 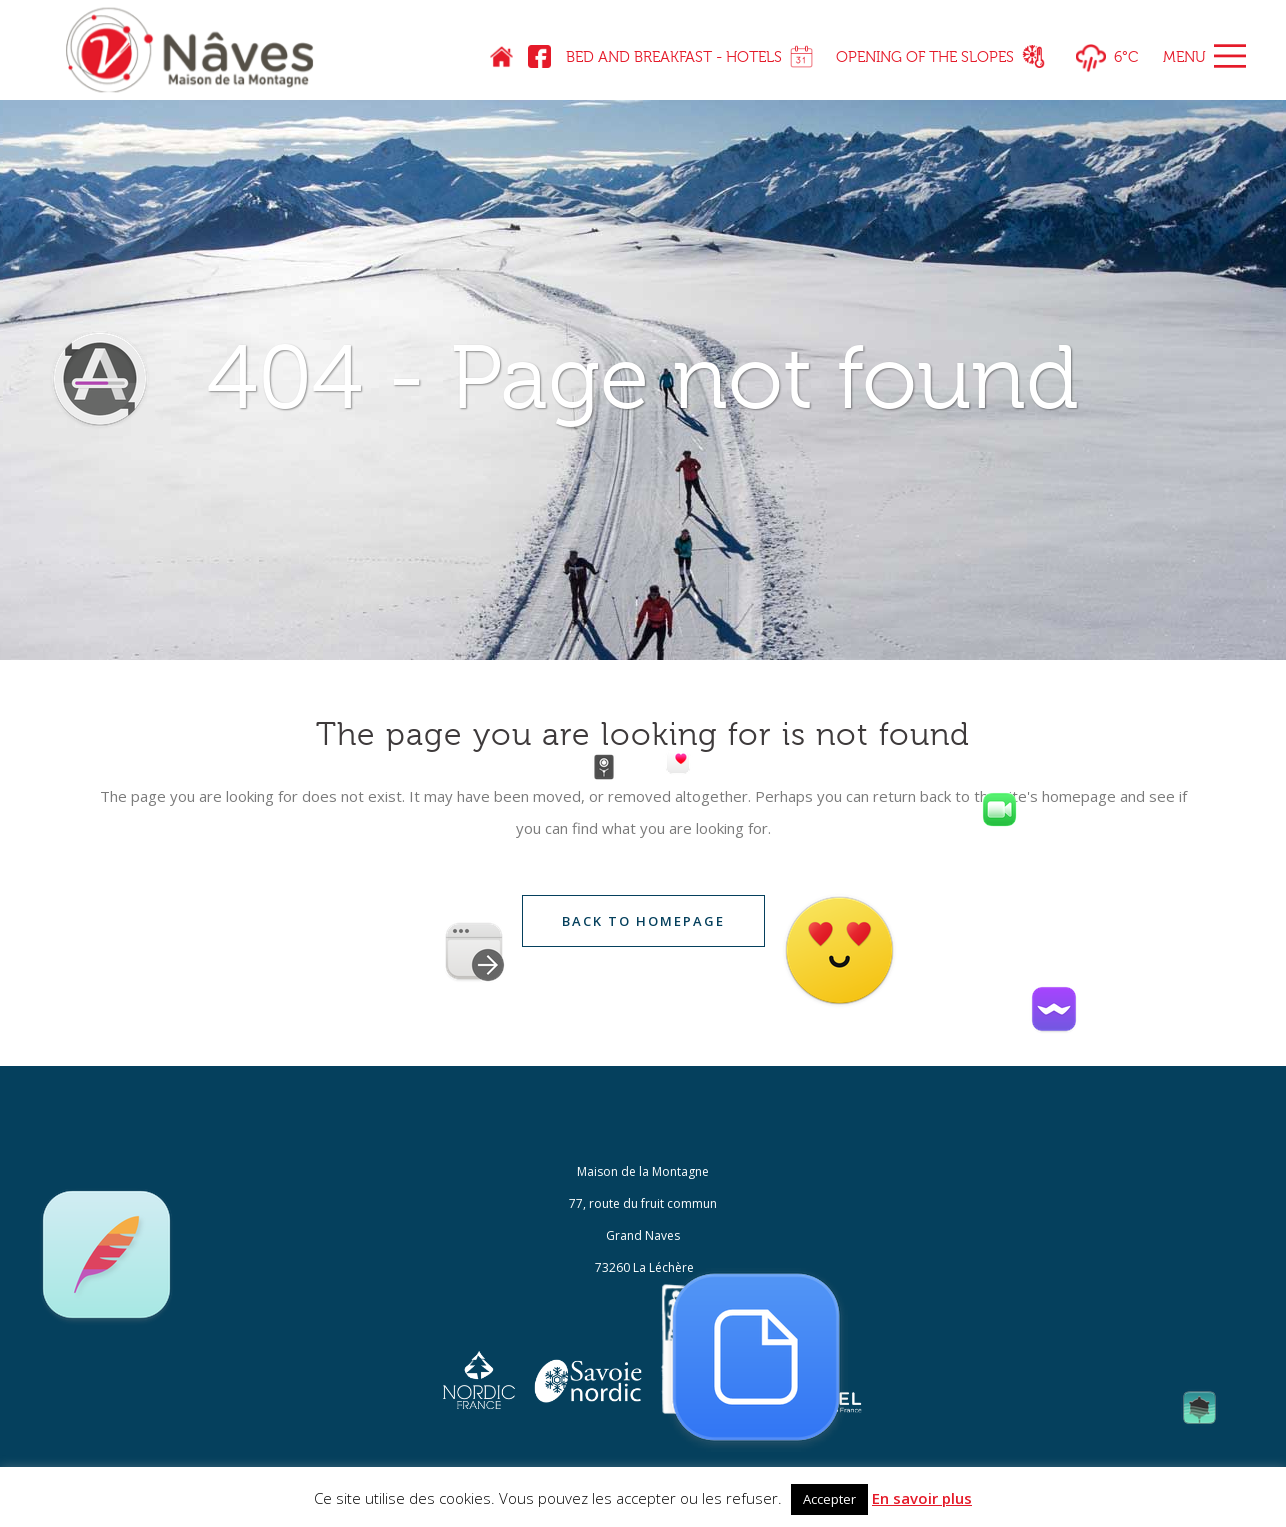 What do you see at coordinates (756, 1360) in the screenshot?
I see `open document preferences` at bounding box center [756, 1360].